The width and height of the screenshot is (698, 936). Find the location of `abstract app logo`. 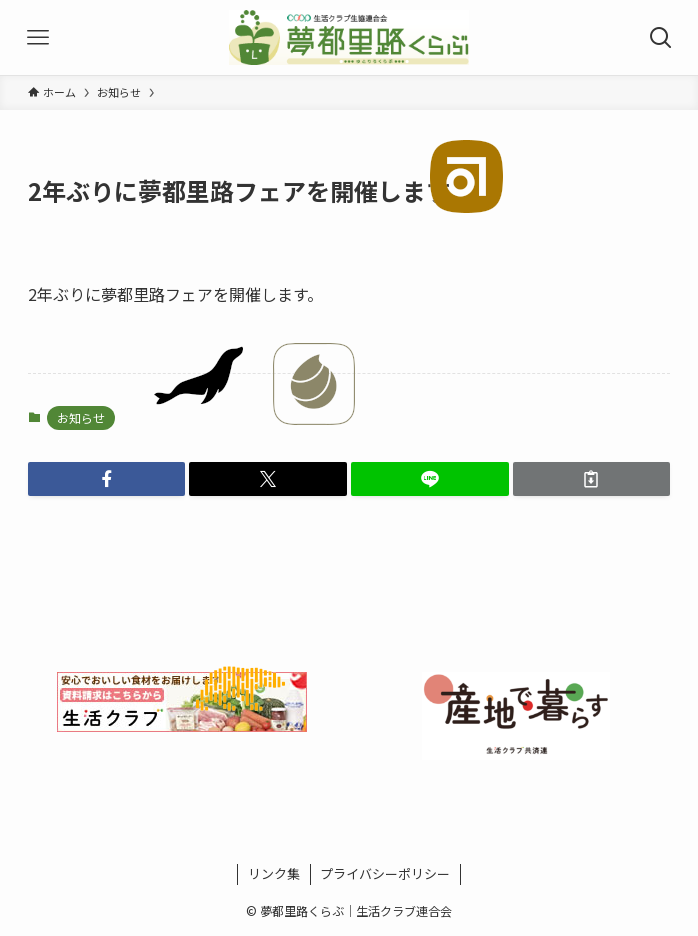

abstract app logo is located at coordinates (466, 176).